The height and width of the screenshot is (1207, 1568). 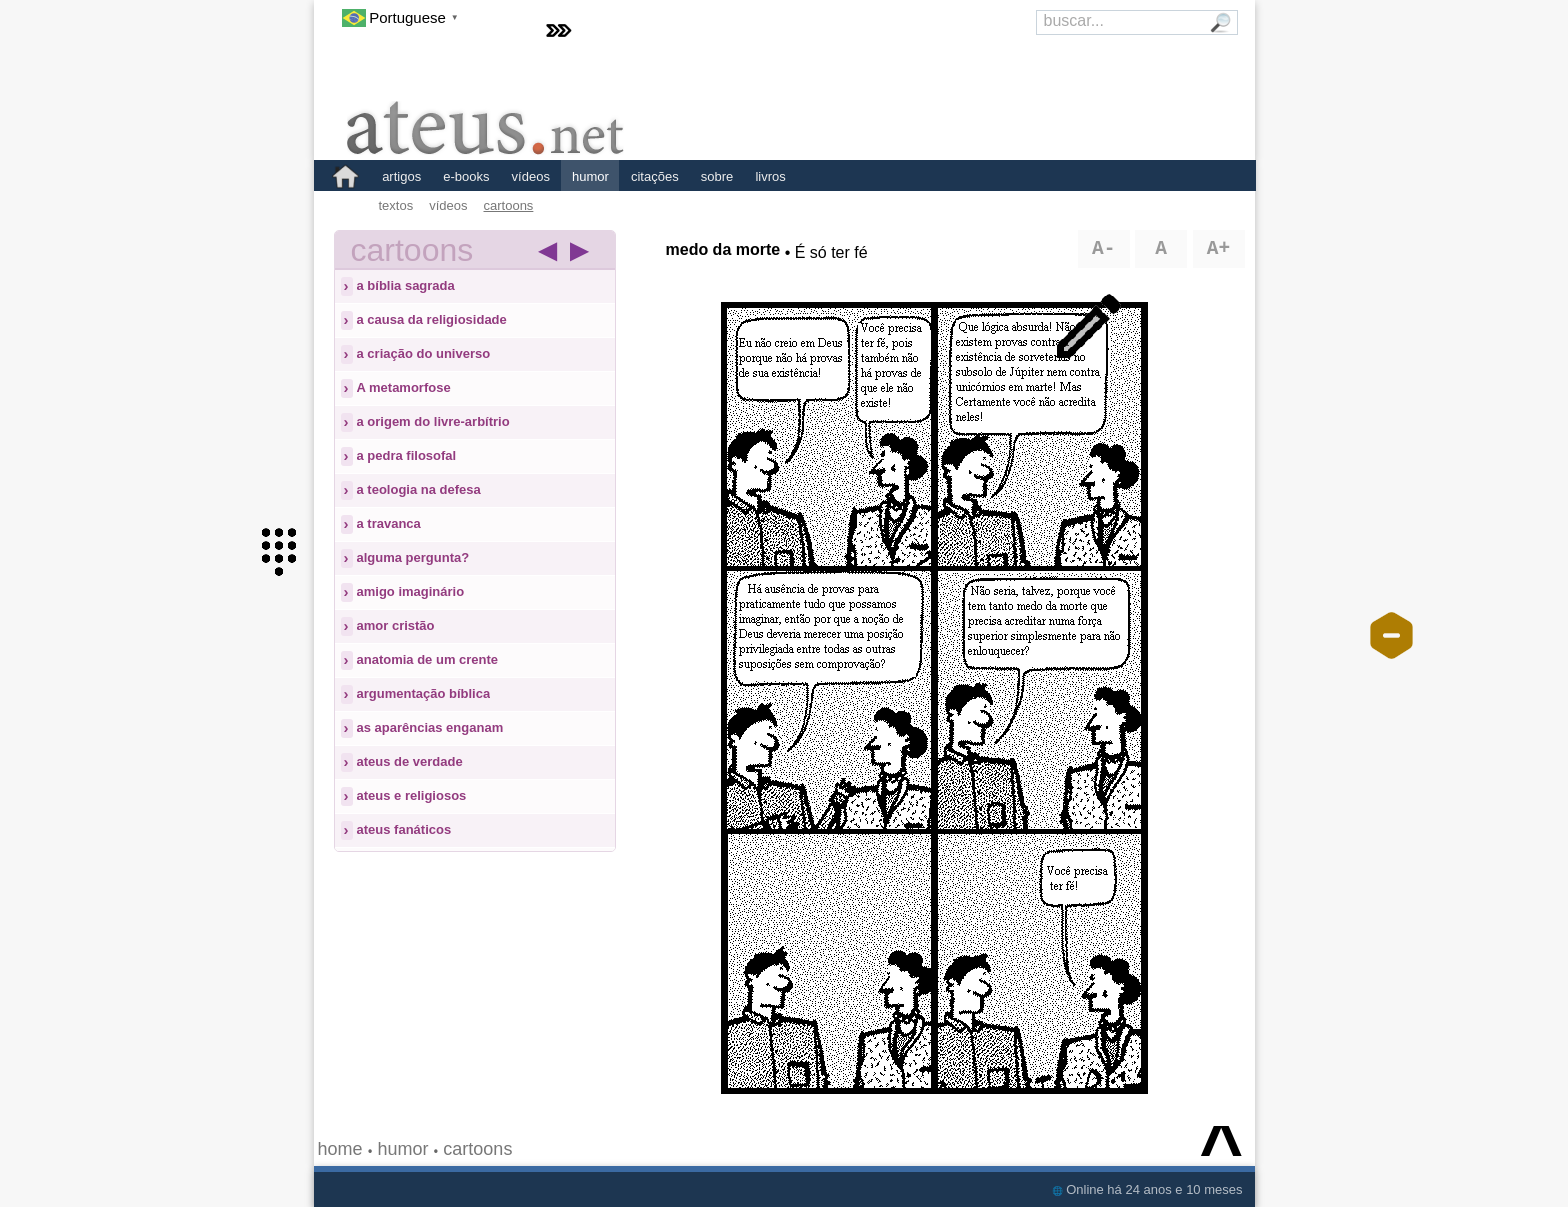 I want to click on remove item from collection, so click(x=1391, y=635).